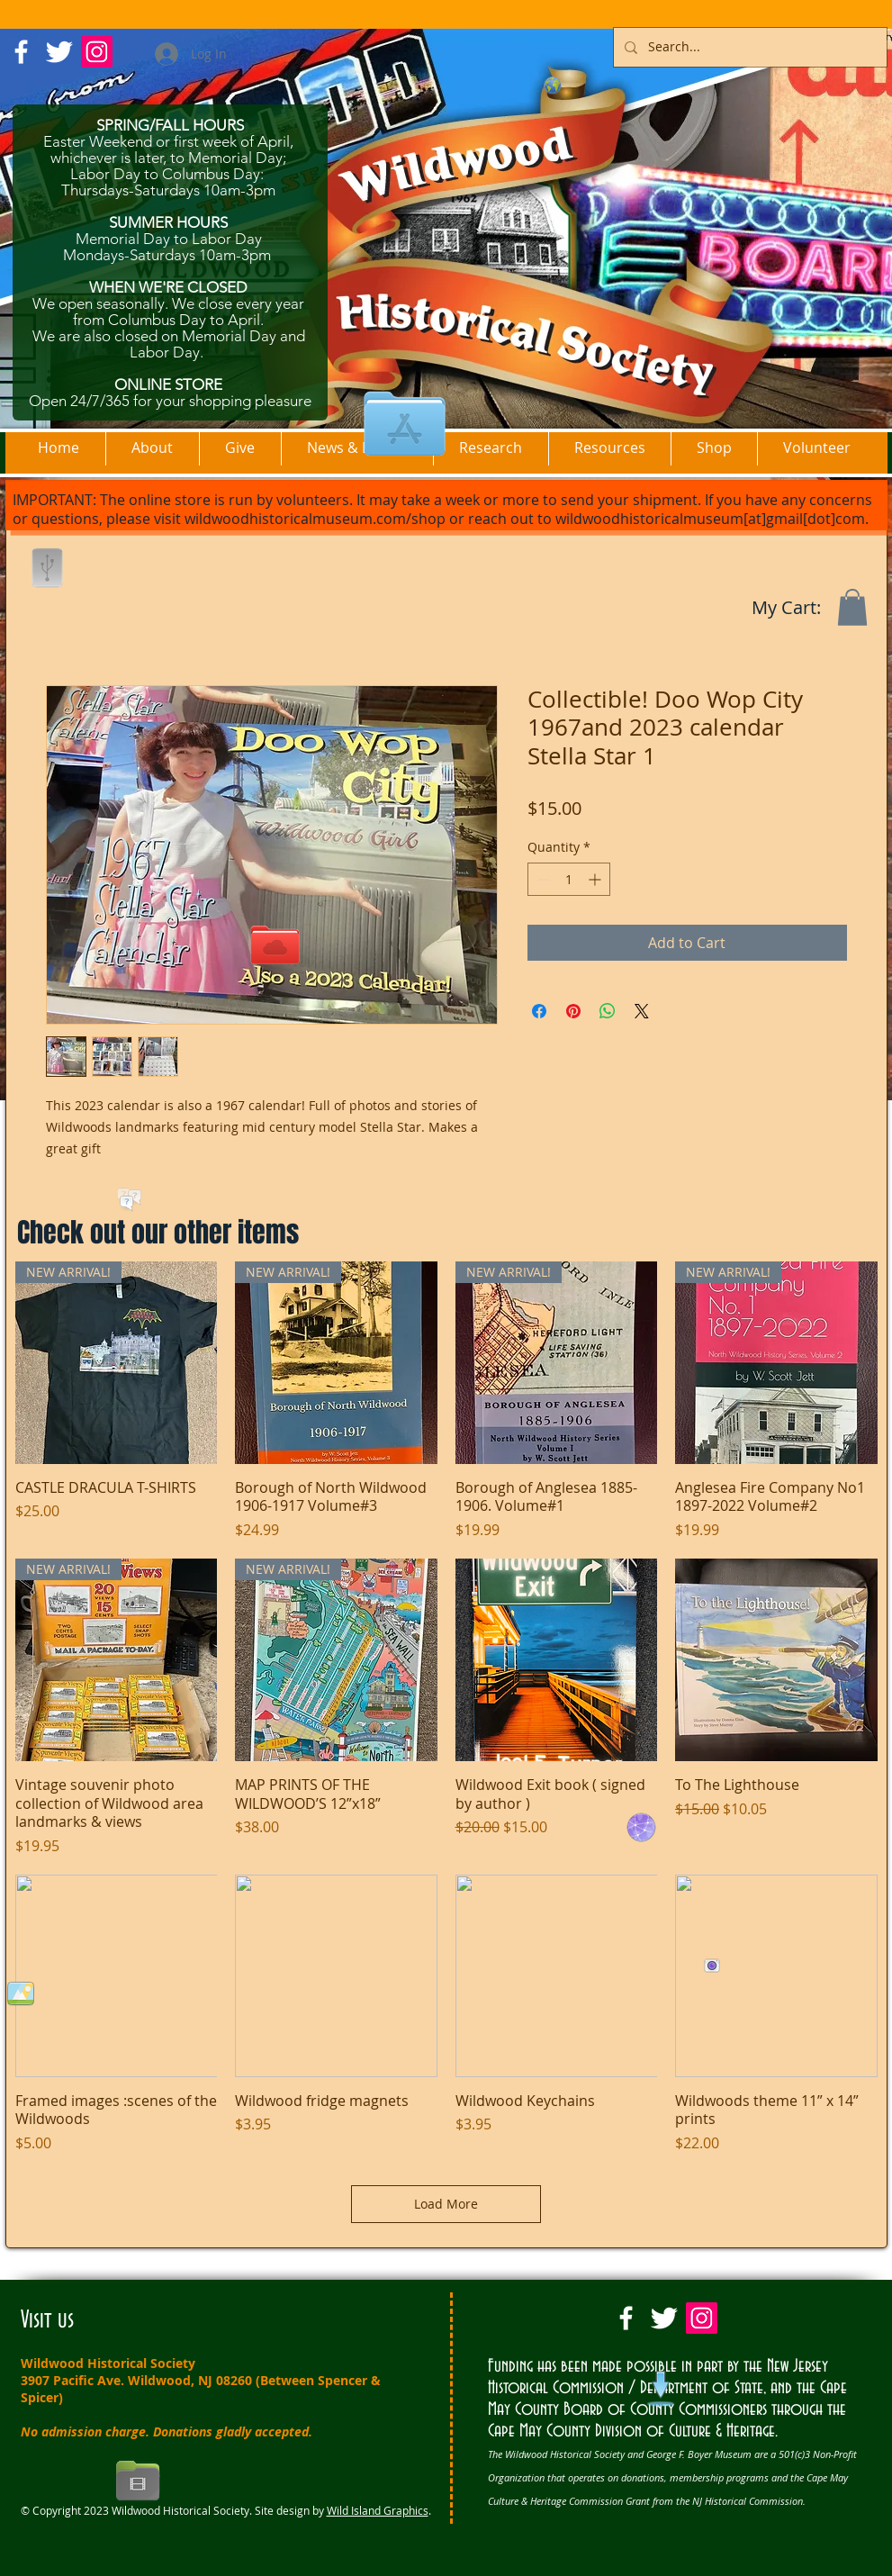 The width and height of the screenshot is (892, 2576). I want to click on access network and internet settings, so click(641, 1827).